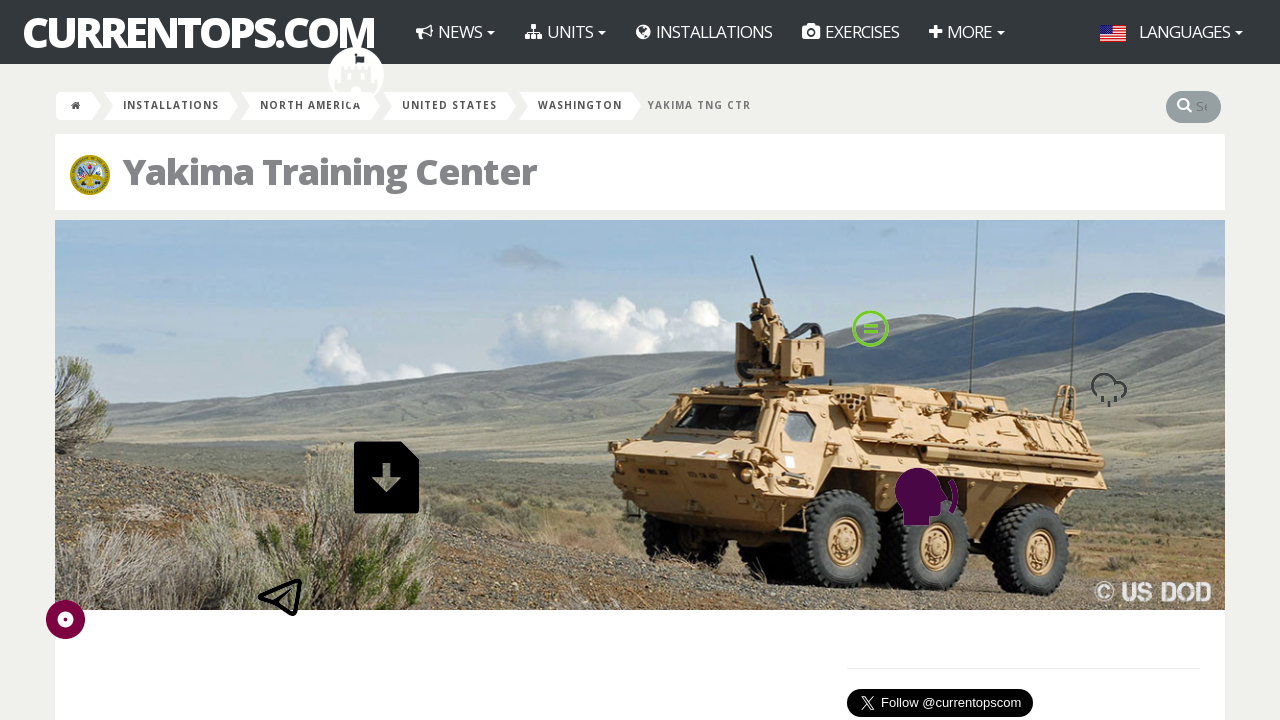  What do you see at coordinates (926, 496) in the screenshot?
I see `activate text-to-speech or voice output` at bounding box center [926, 496].